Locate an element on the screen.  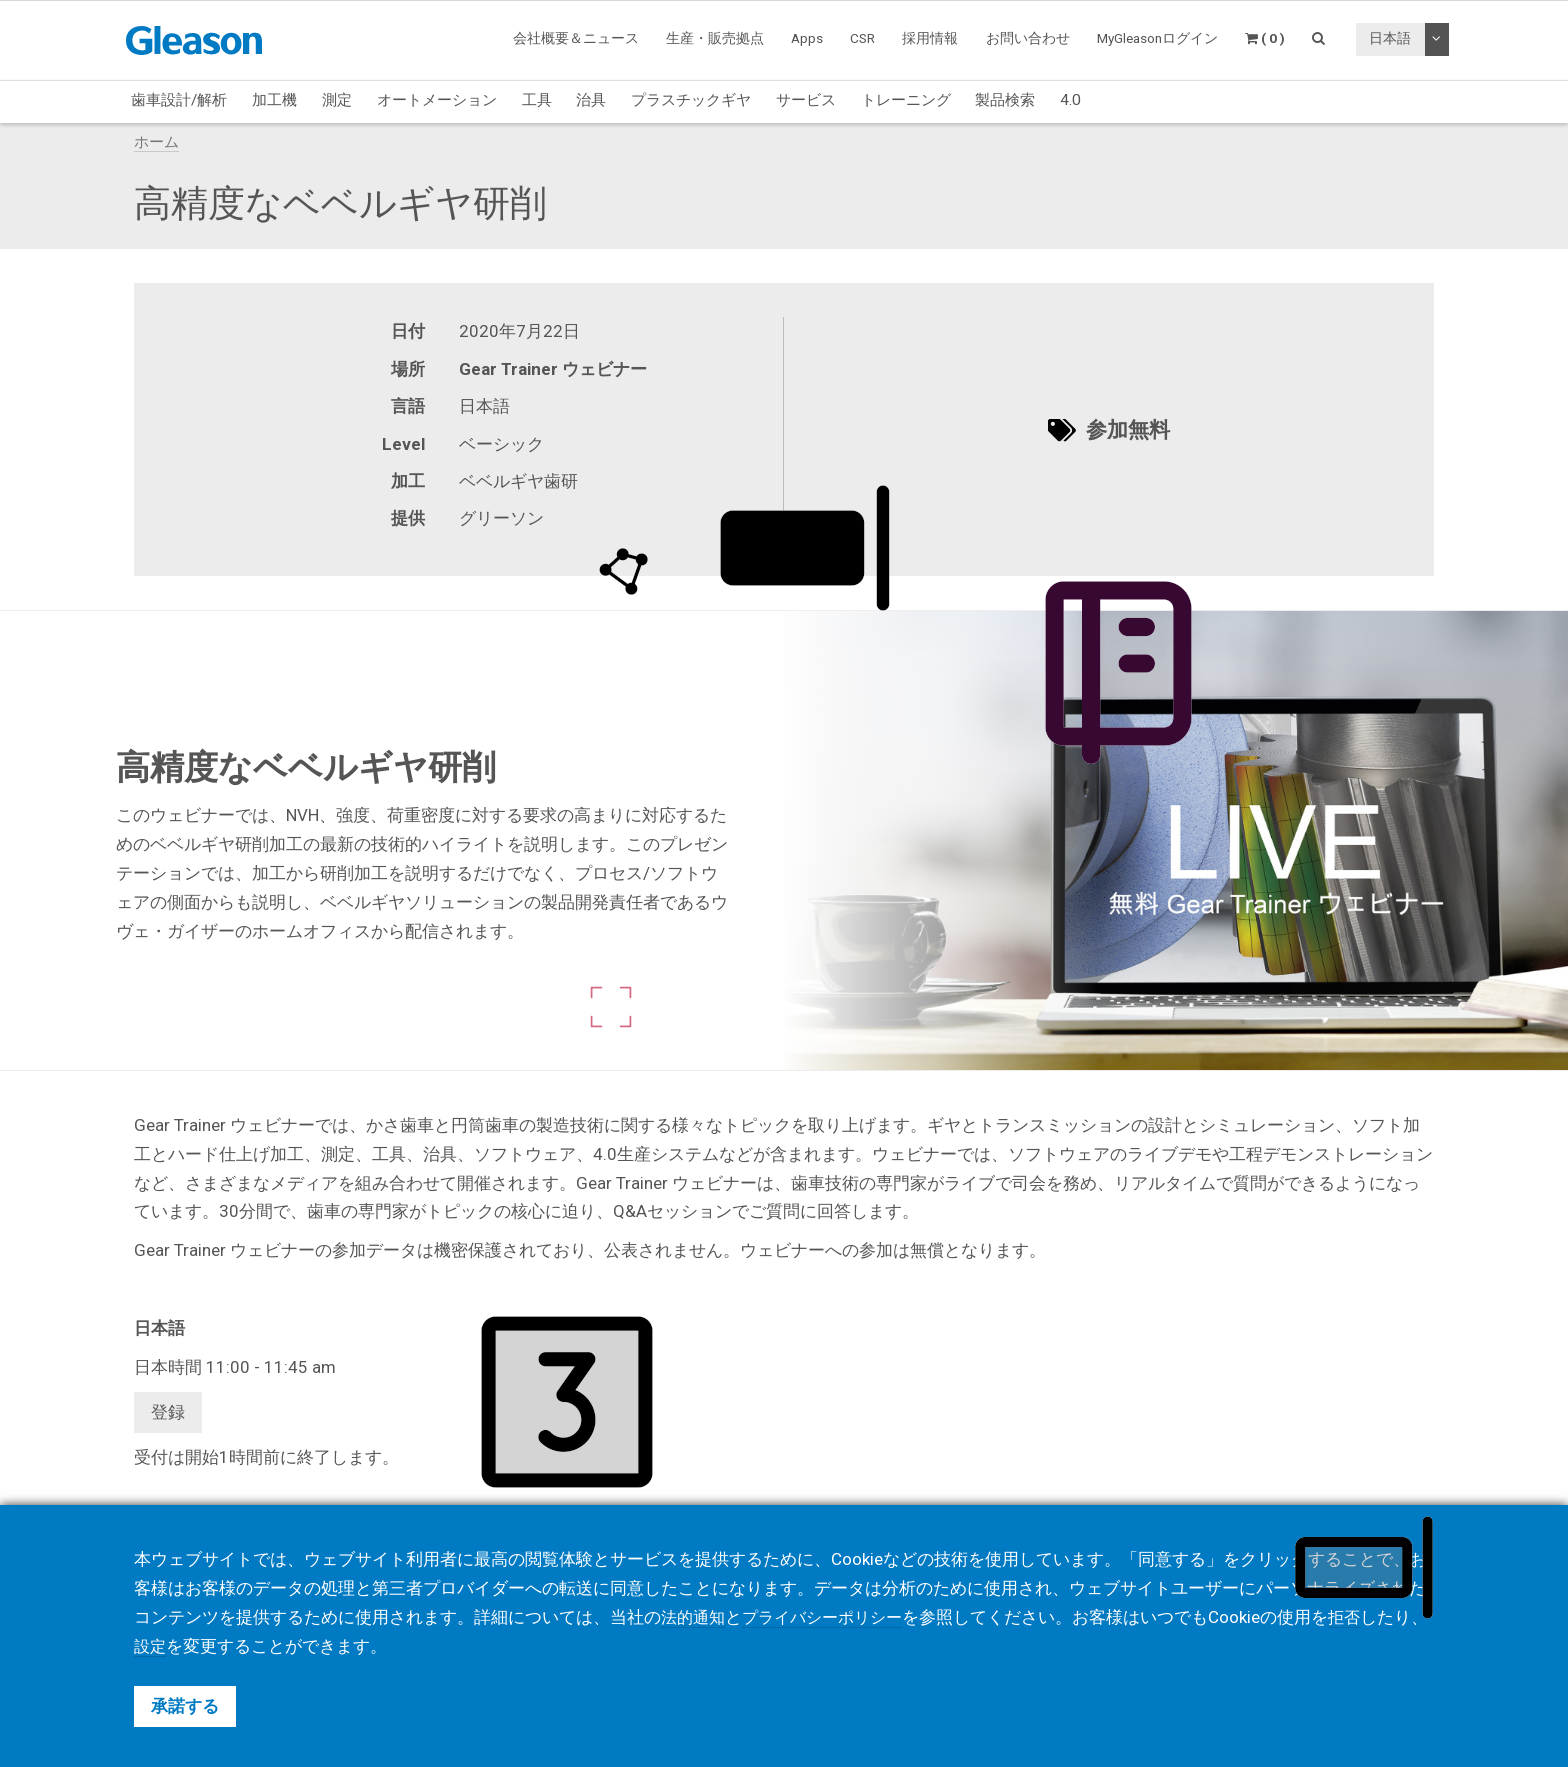
align content to the right is located at coordinates (1366, 1567).